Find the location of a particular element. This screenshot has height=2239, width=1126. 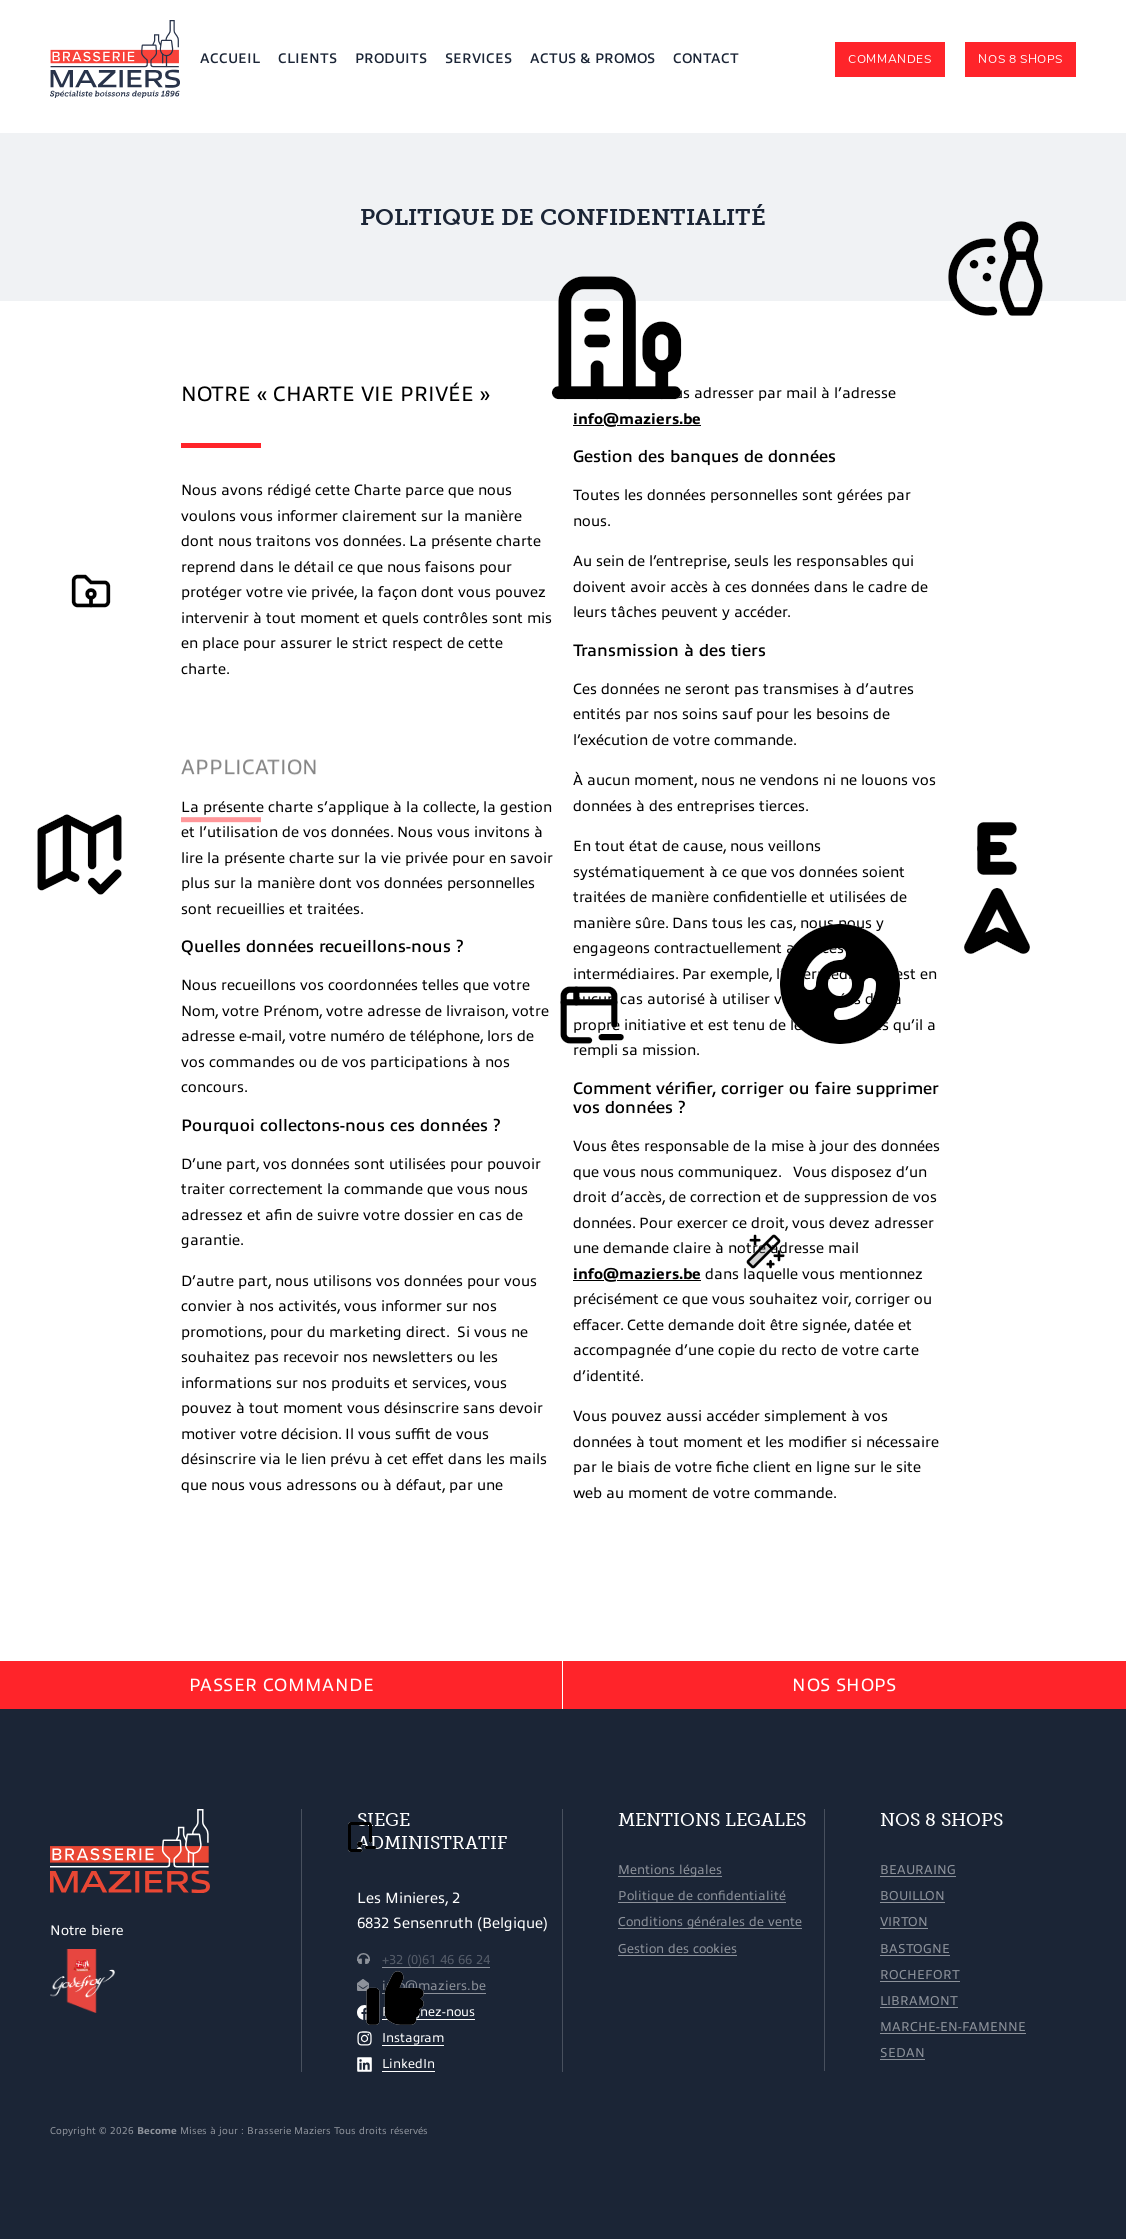

navigate east direction is located at coordinates (997, 888).